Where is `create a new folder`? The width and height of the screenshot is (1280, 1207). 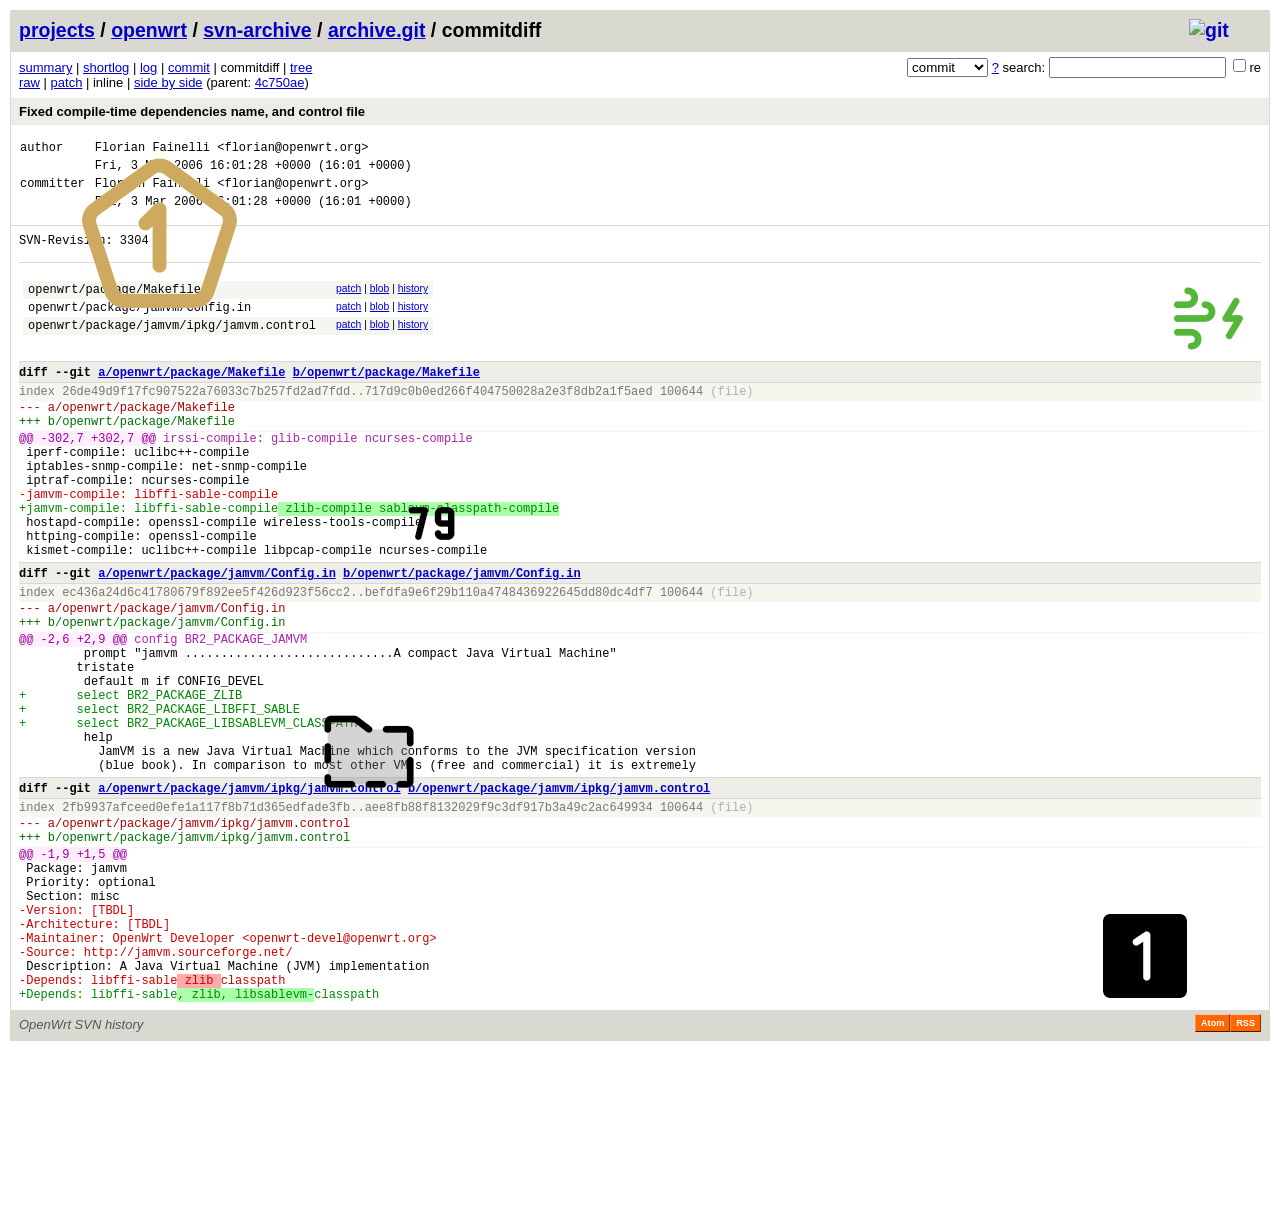 create a new folder is located at coordinates (369, 750).